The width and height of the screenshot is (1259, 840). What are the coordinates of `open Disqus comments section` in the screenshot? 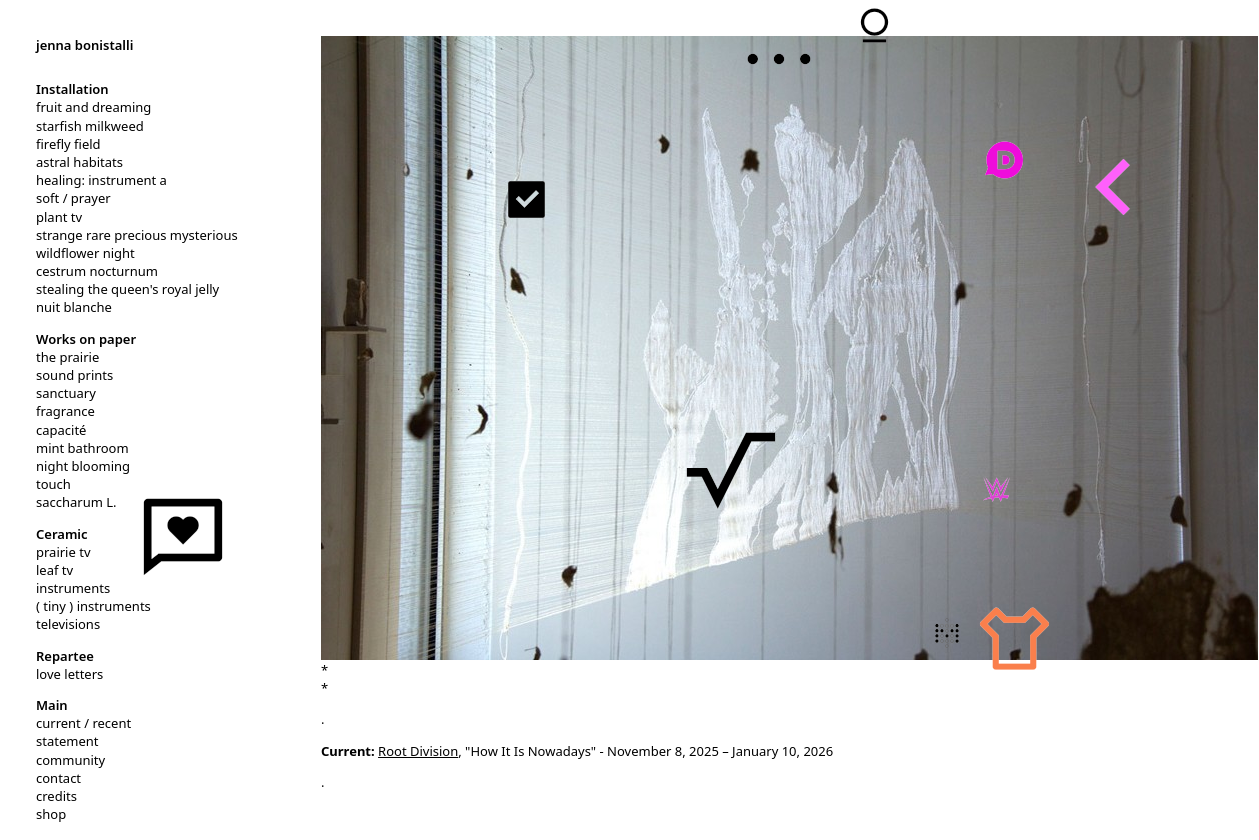 It's located at (1004, 160).